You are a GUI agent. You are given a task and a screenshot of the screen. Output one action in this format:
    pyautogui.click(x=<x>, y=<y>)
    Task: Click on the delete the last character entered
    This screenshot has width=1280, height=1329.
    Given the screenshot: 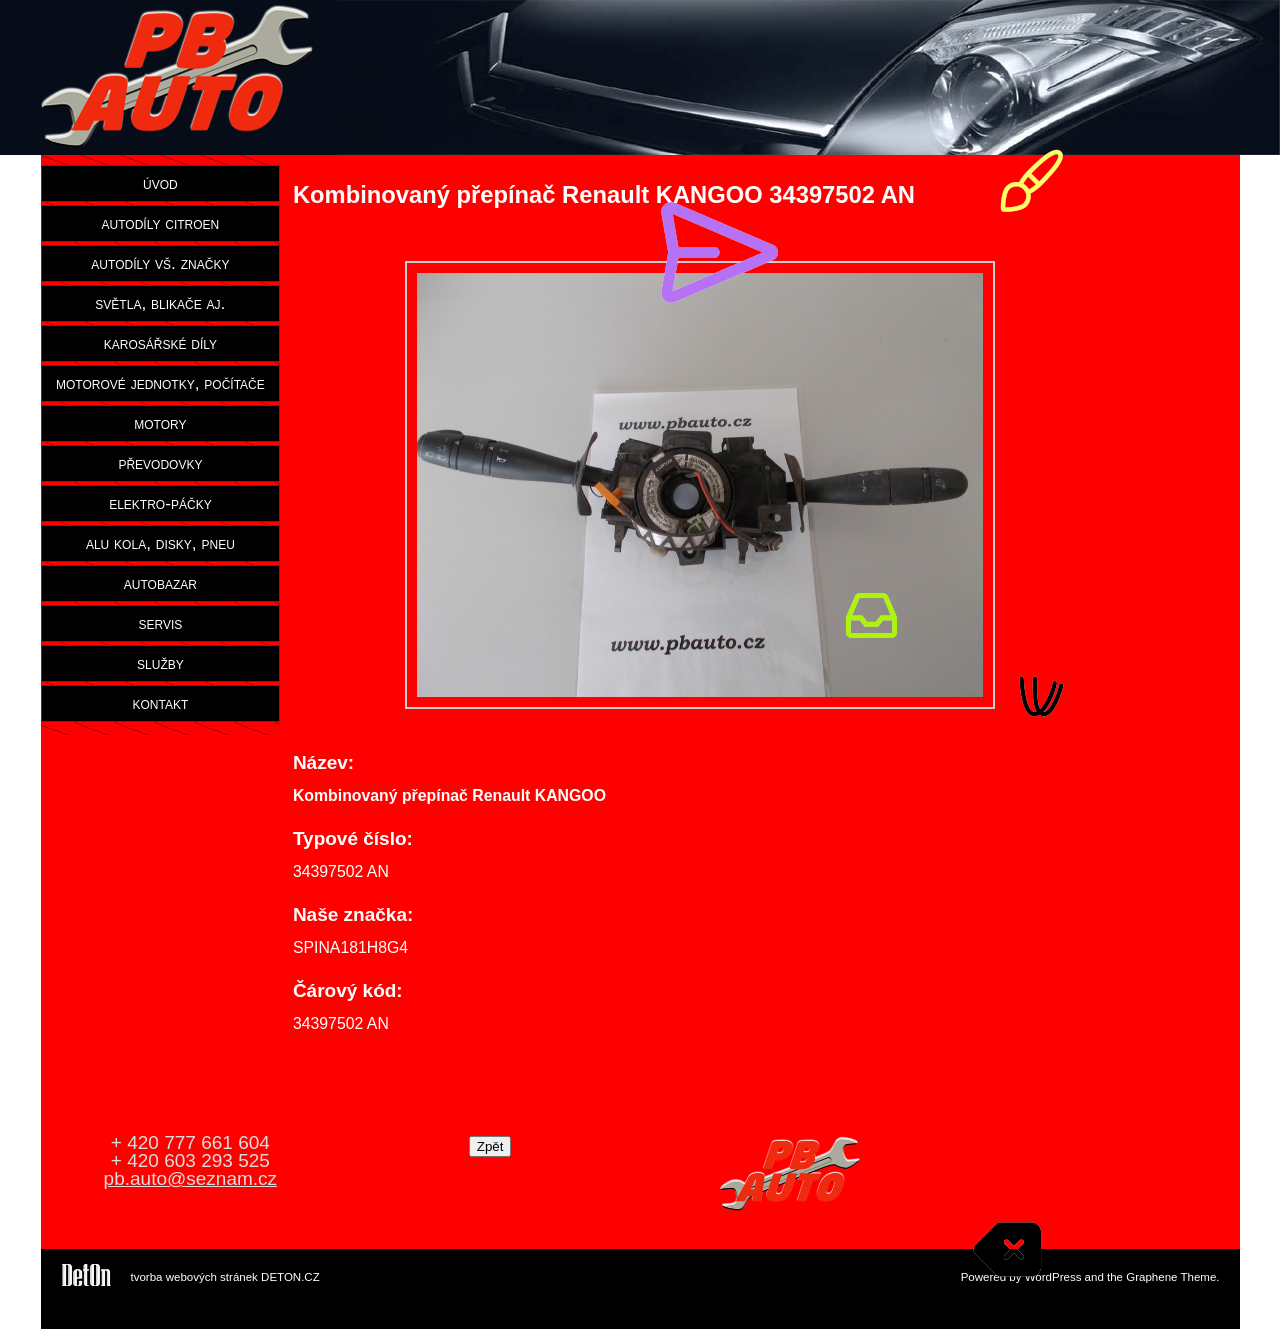 What is the action you would take?
    pyautogui.click(x=1006, y=1249)
    